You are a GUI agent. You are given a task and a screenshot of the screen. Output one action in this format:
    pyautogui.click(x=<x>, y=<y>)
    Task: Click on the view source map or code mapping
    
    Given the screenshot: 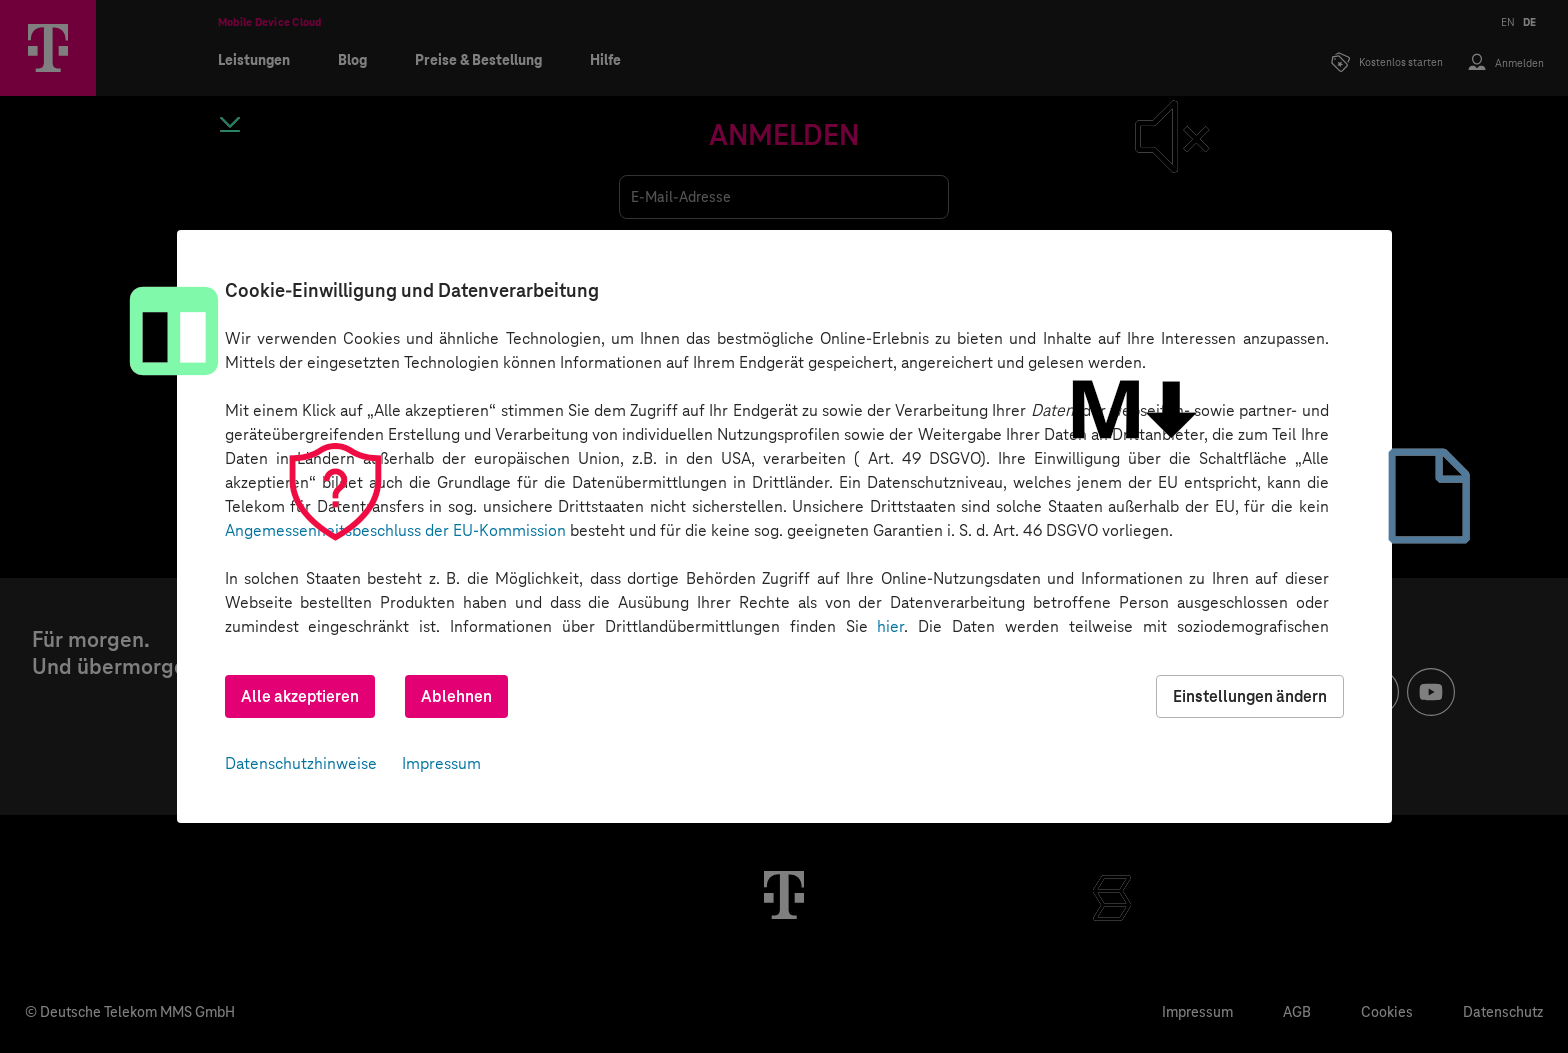 What is the action you would take?
    pyautogui.click(x=1112, y=898)
    